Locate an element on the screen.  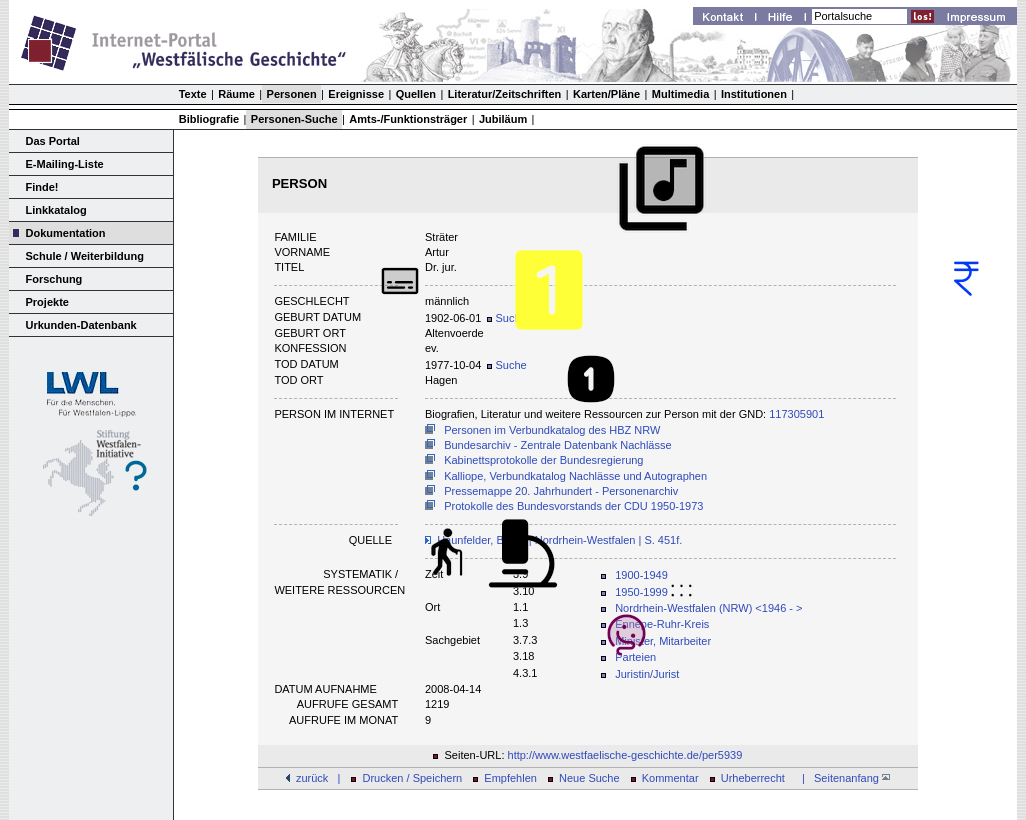
enable subtitles or closed captions is located at coordinates (400, 281).